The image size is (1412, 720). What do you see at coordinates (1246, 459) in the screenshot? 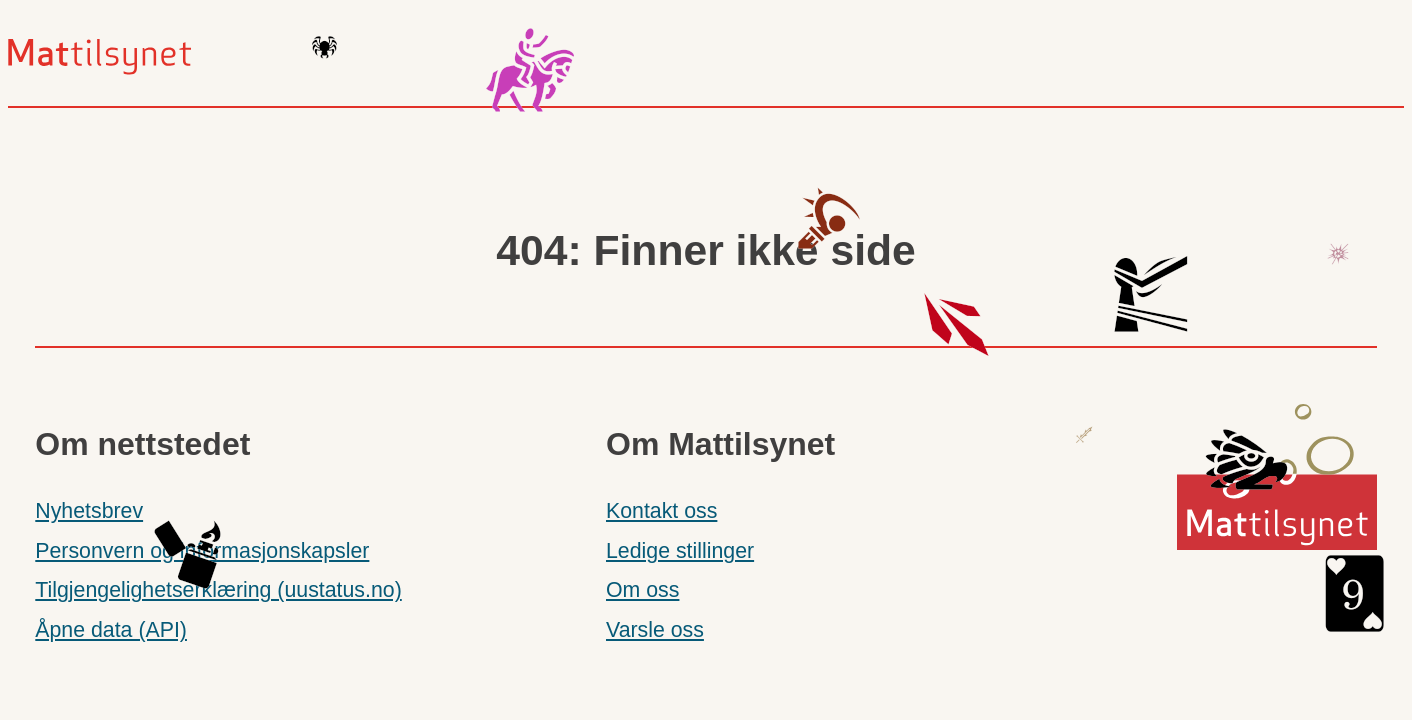
I see `aztec eagle symbol or cultural icon` at bounding box center [1246, 459].